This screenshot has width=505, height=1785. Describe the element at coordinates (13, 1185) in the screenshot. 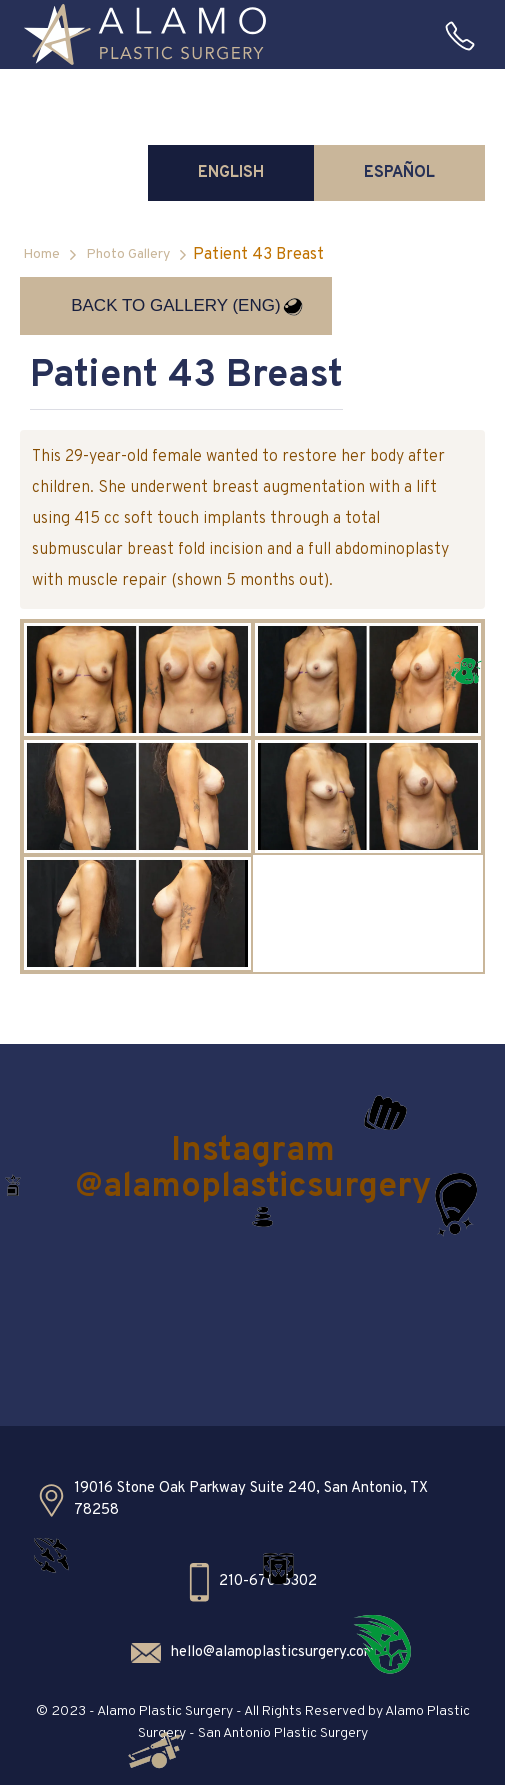

I see `access cooking or stove controls` at that location.